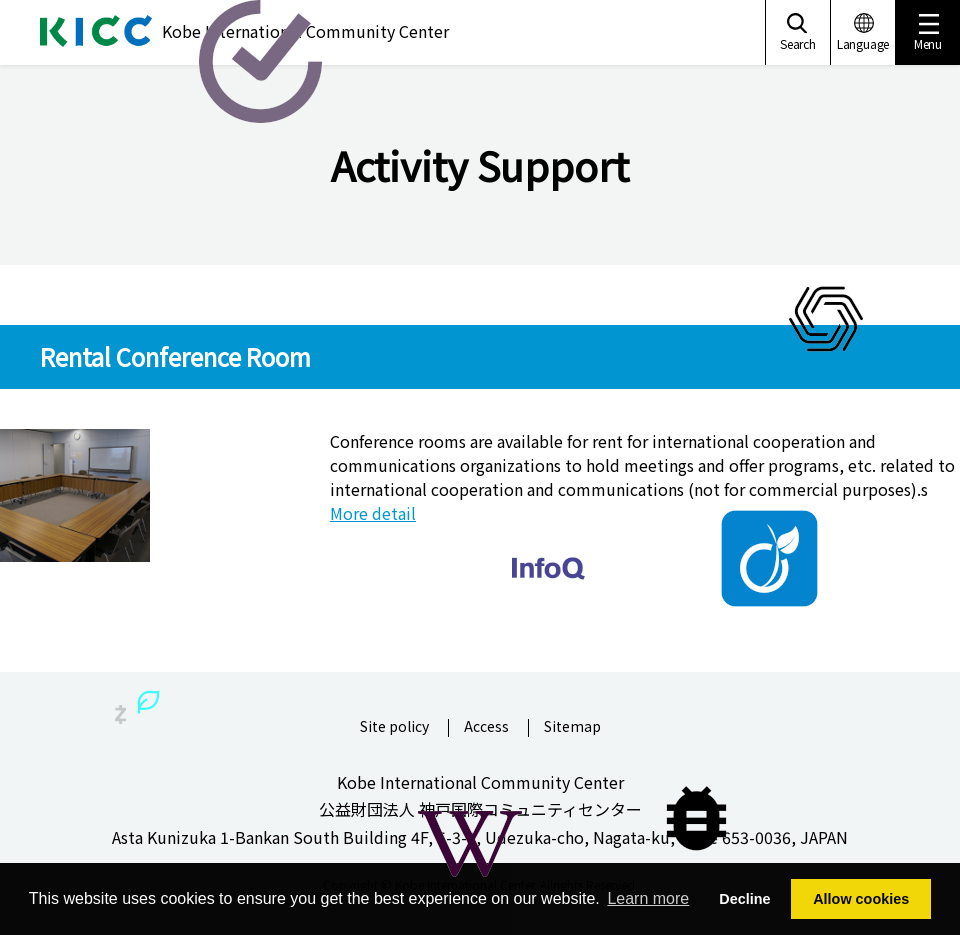  What do you see at coordinates (769, 558) in the screenshot?
I see `open viadeo professional networking app` at bounding box center [769, 558].